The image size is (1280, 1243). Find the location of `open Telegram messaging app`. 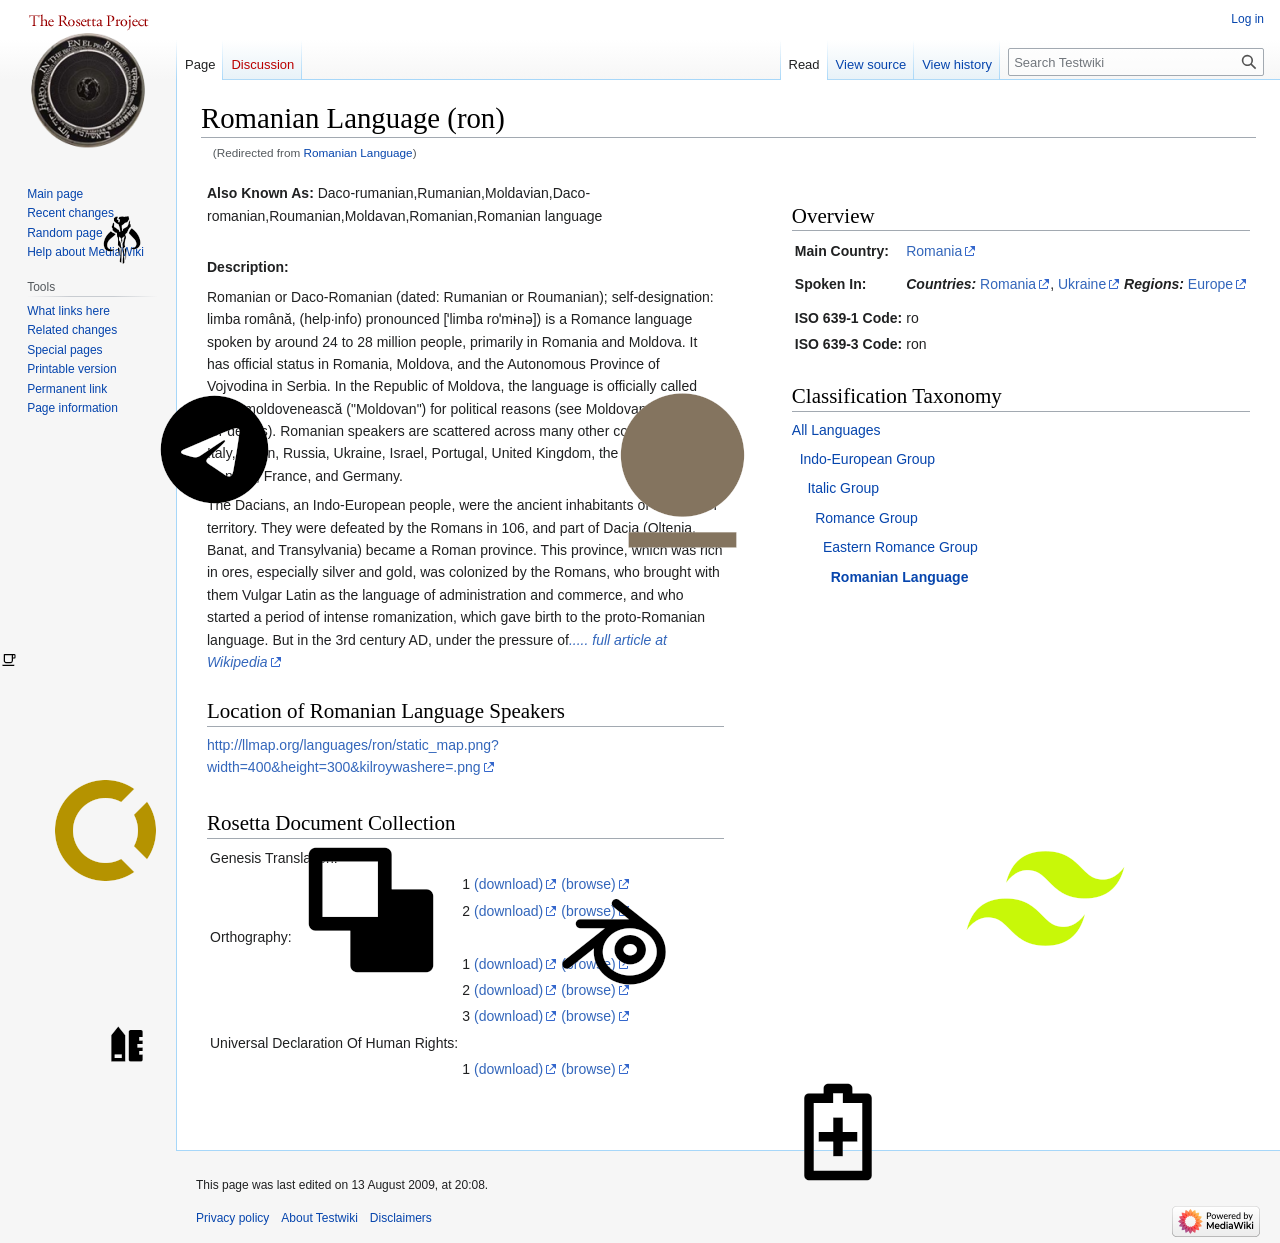

open Telegram messaging app is located at coordinates (214, 449).